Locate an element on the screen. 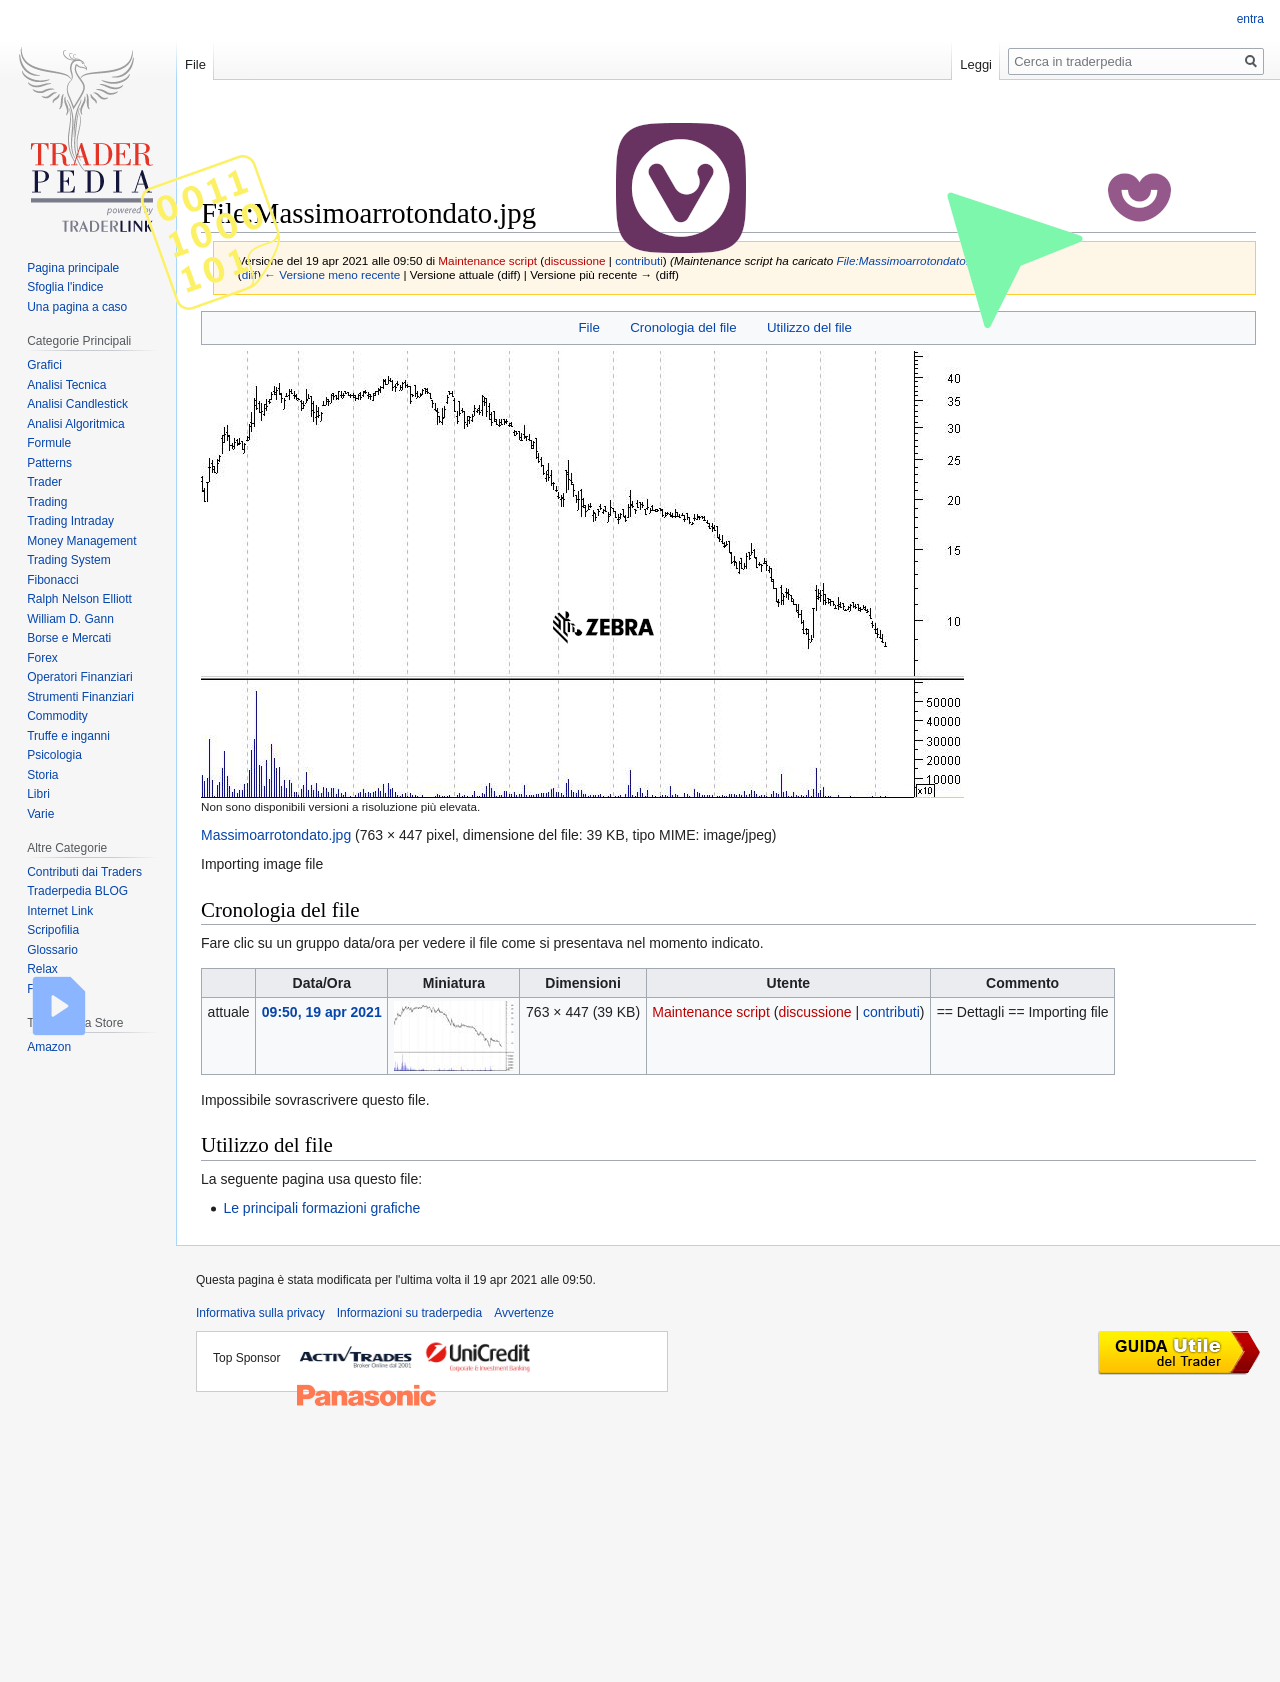  zebra technologies company logo is located at coordinates (603, 627).